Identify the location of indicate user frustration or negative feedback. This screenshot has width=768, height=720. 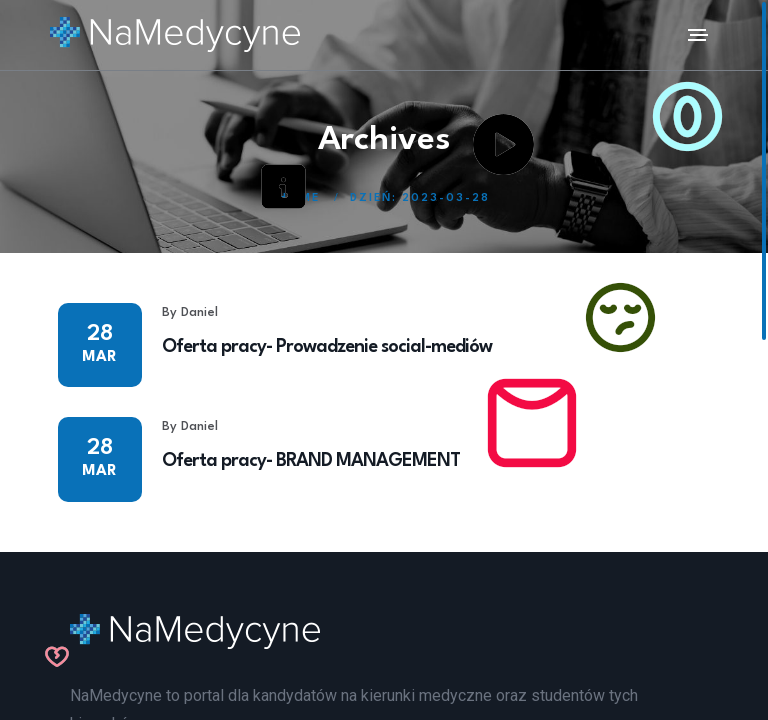
(620, 317).